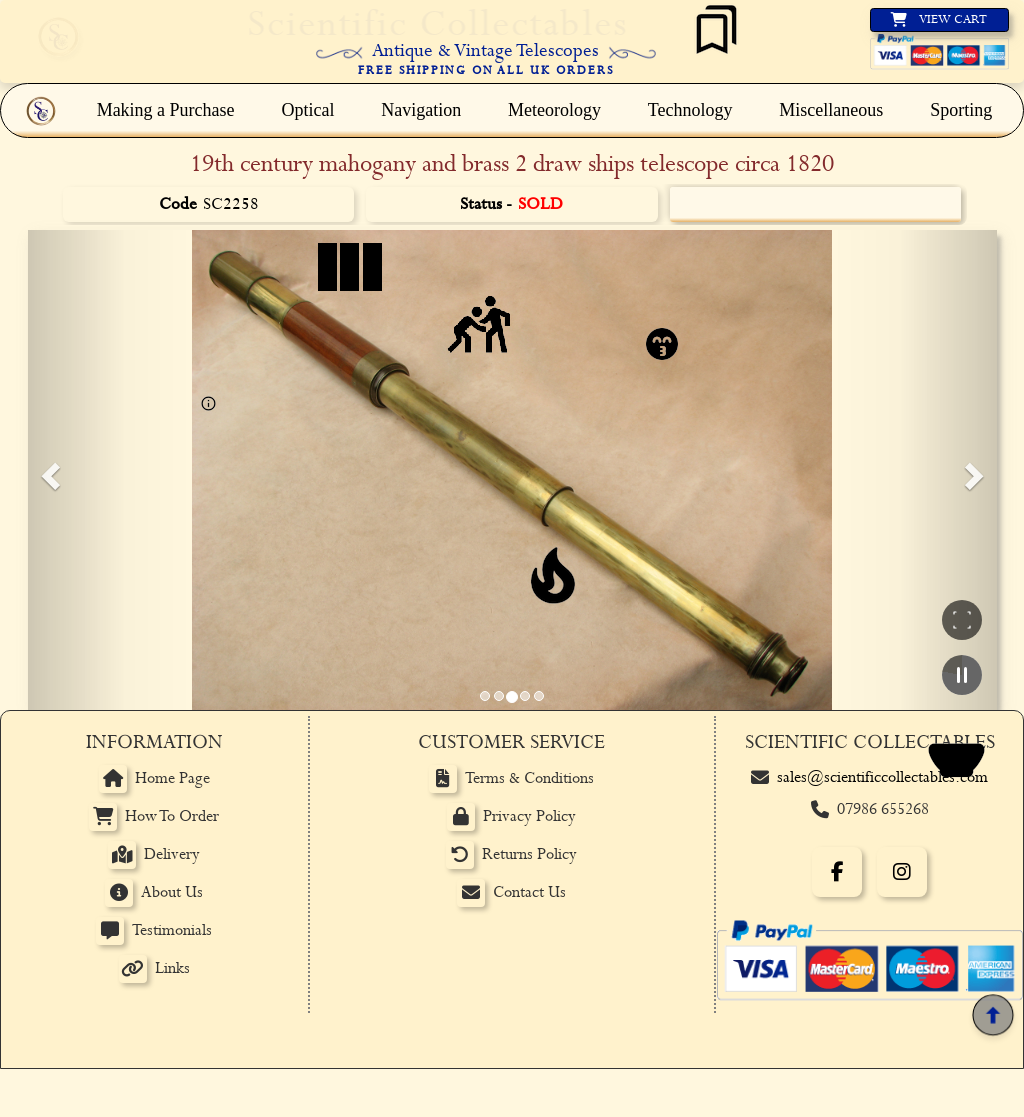 The width and height of the screenshot is (1024, 1117). What do you see at coordinates (478, 326) in the screenshot?
I see `access kabaddi sports content or scores` at bounding box center [478, 326].